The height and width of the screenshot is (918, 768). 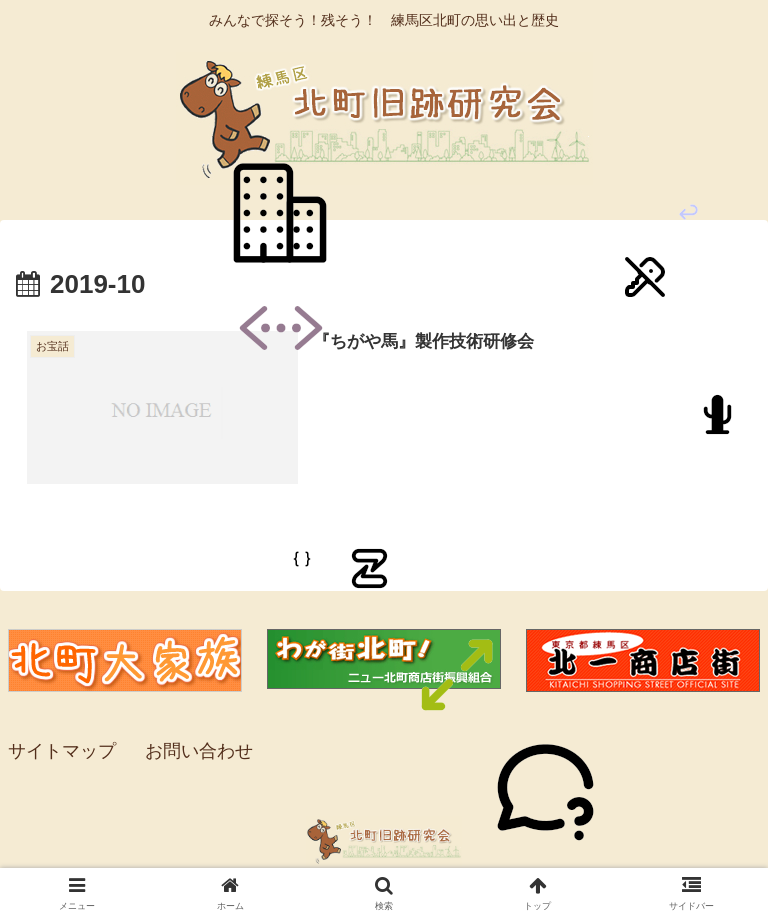 I want to click on view business or company information, so click(x=280, y=213).